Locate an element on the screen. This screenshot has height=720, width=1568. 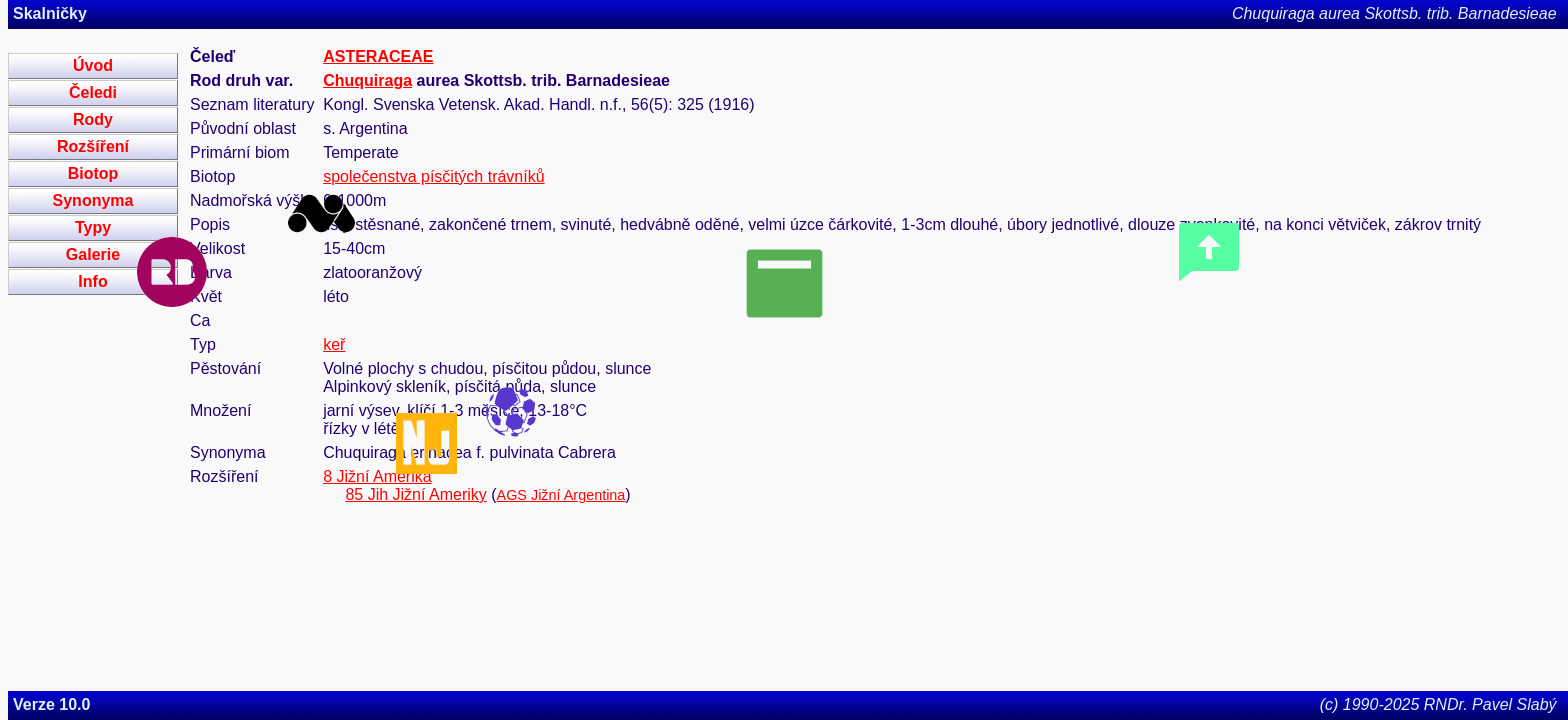
view Indian Super League football content is located at coordinates (511, 412).